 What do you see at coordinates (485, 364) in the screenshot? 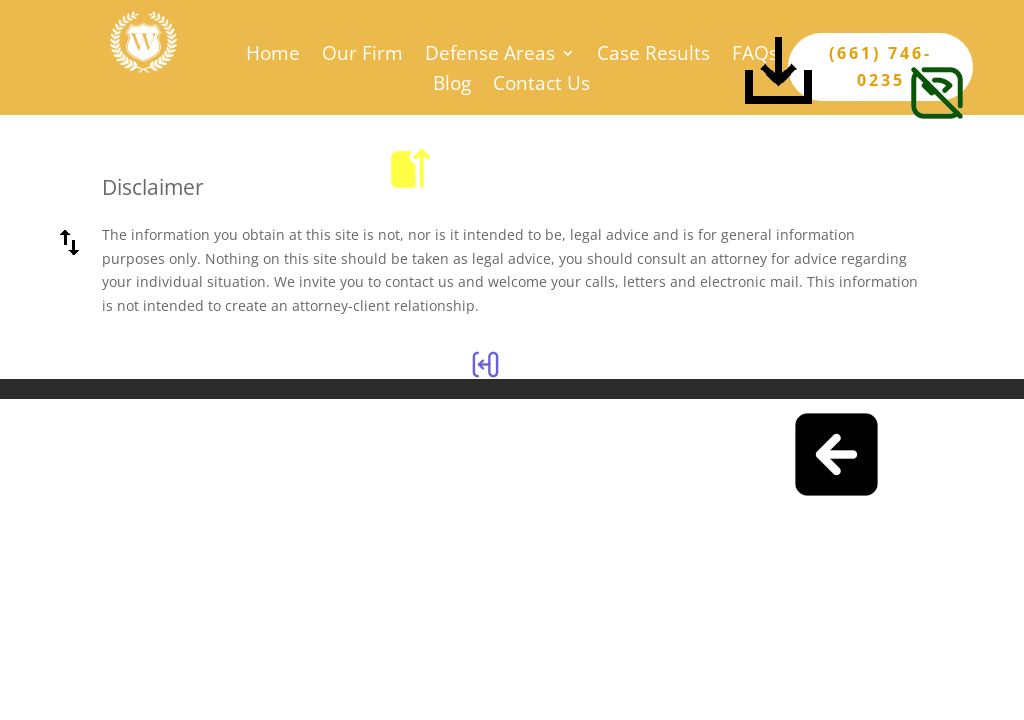
I see `move element to the left panel` at bounding box center [485, 364].